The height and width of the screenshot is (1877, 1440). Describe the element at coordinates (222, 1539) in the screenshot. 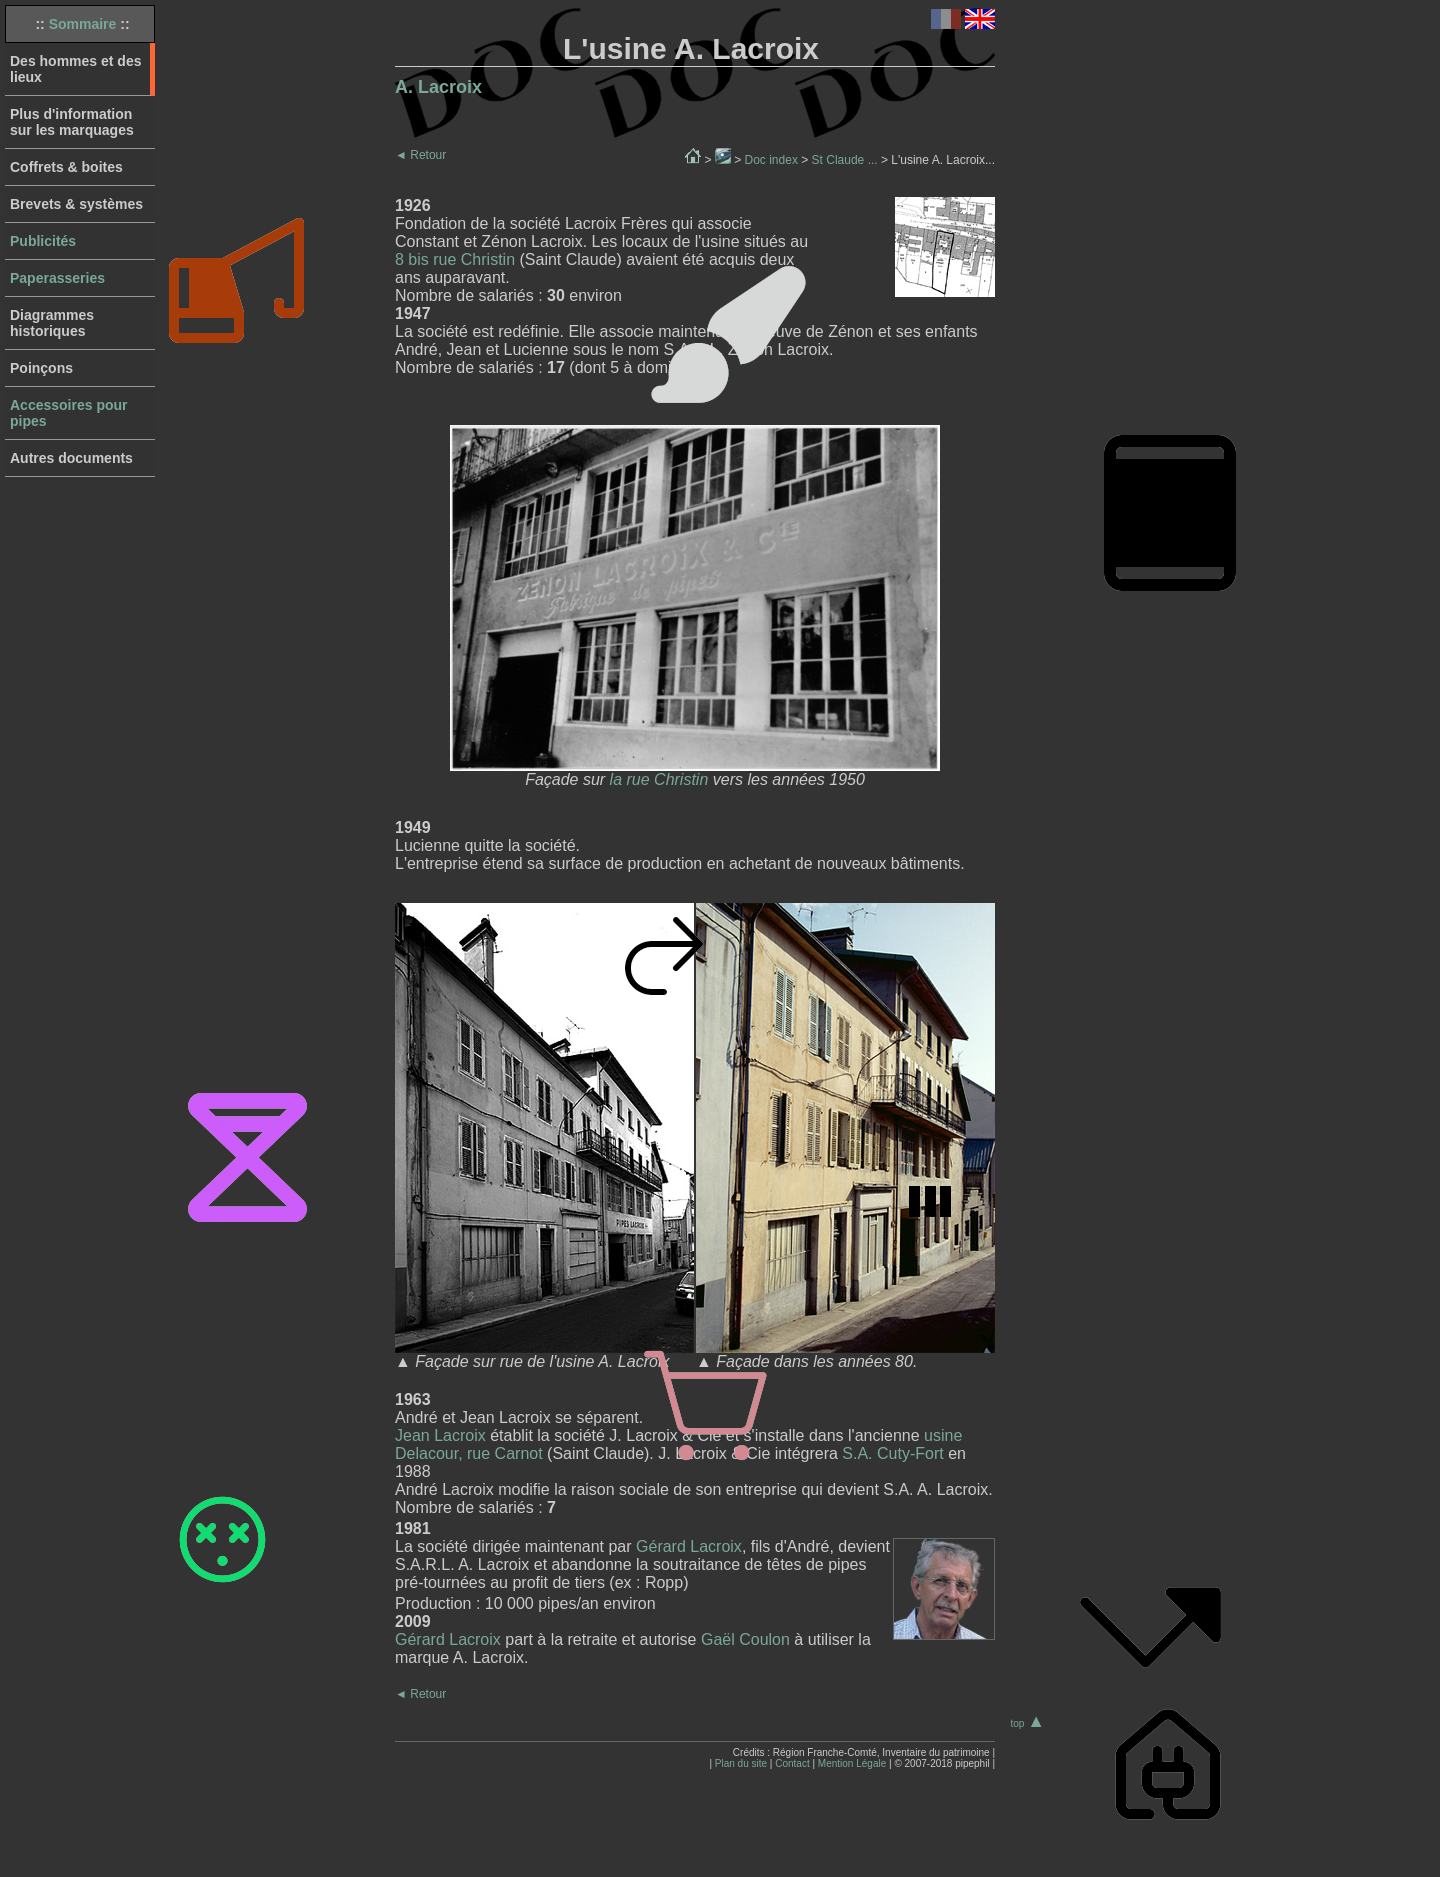

I see `indicates an error or failed state` at that location.